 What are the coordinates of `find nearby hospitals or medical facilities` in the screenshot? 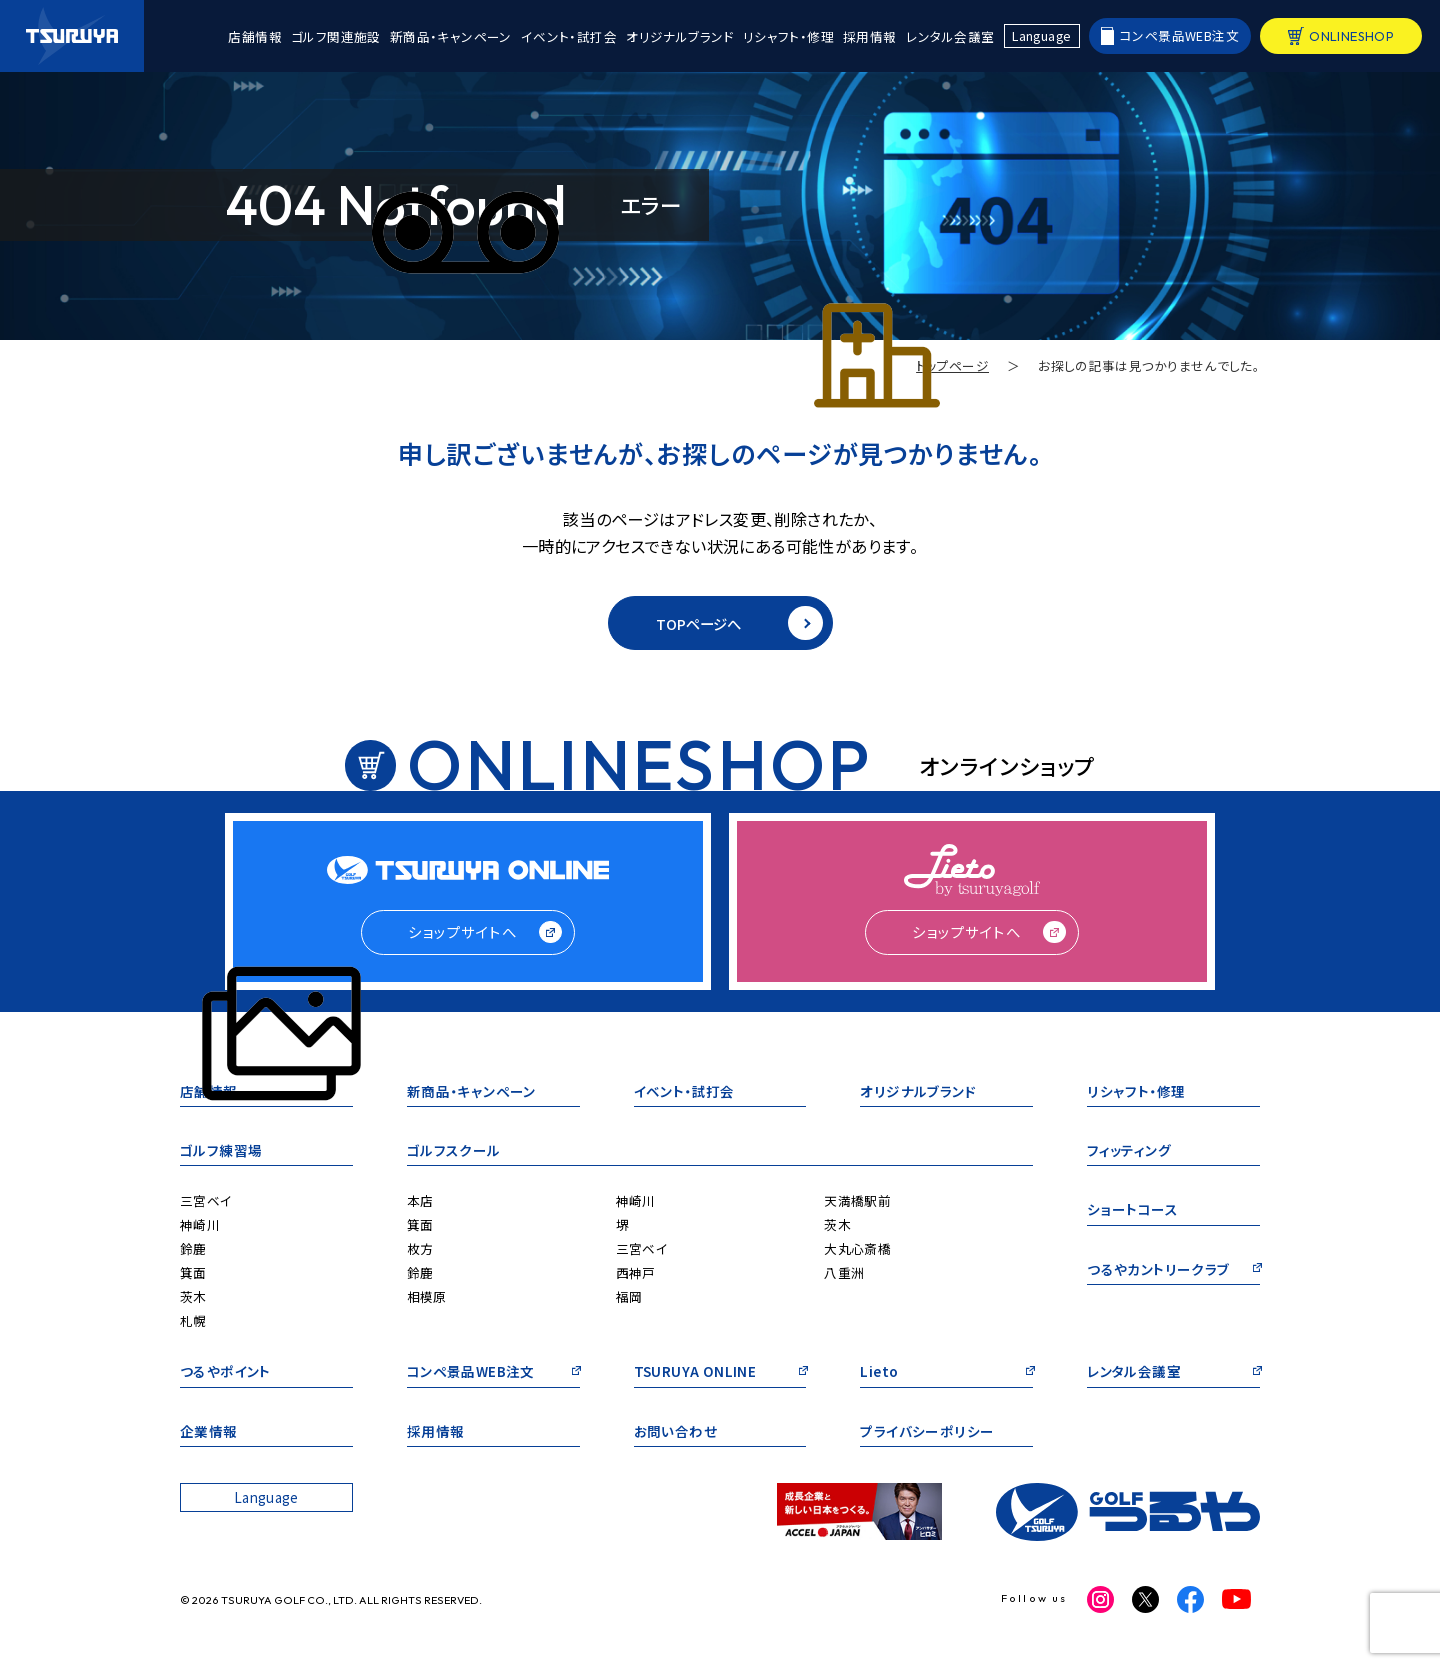 It's located at (870, 355).